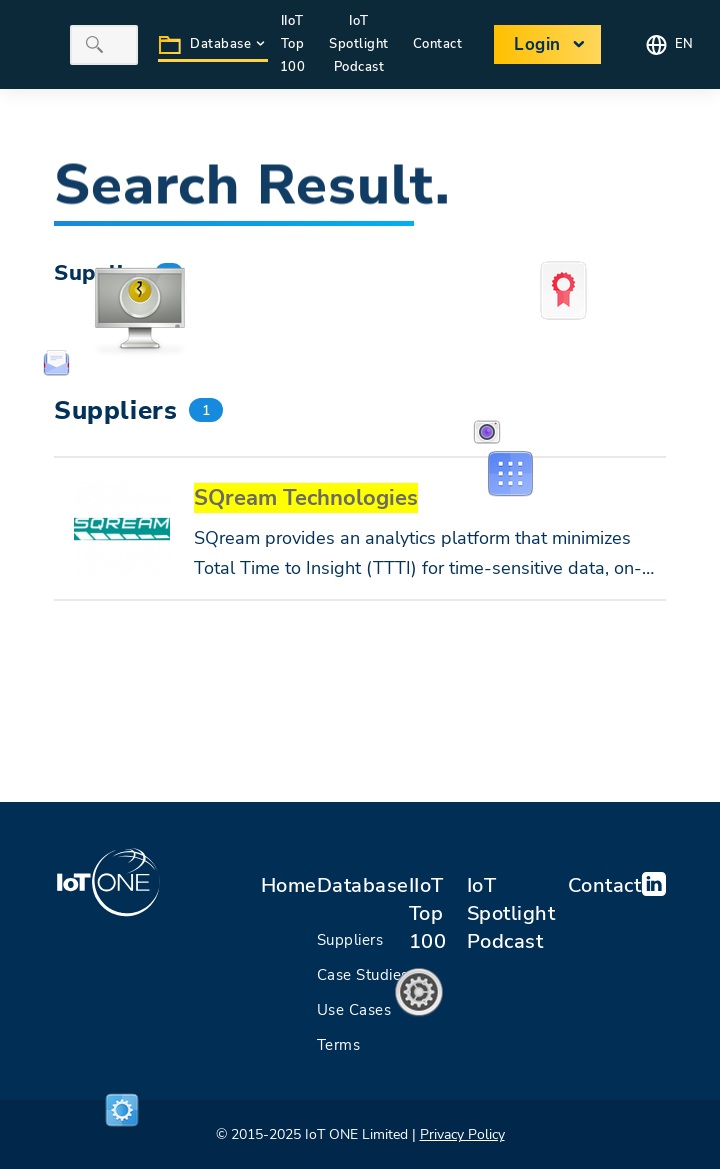 The height and width of the screenshot is (1169, 720). Describe the element at coordinates (510, 473) in the screenshot. I see `open the app launcher or application grid` at that location.